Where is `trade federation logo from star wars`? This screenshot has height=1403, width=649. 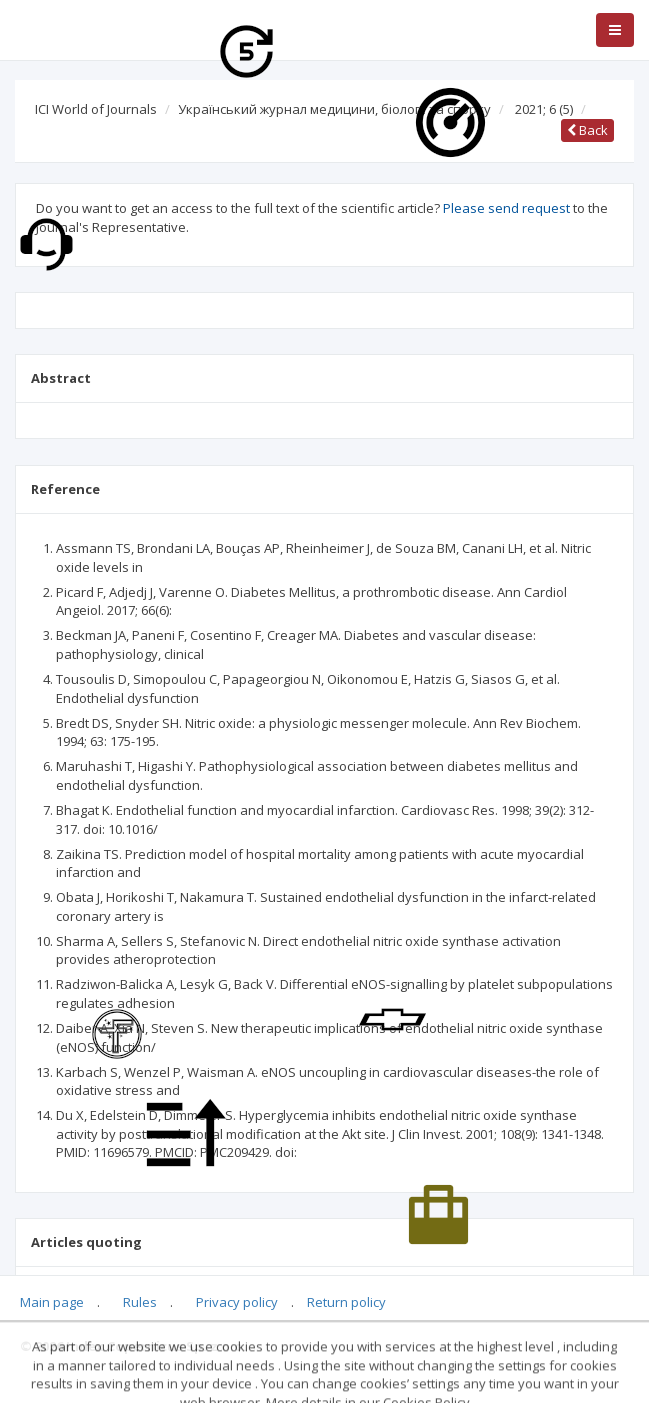
trade federation logo from star wars is located at coordinates (117, 1034).